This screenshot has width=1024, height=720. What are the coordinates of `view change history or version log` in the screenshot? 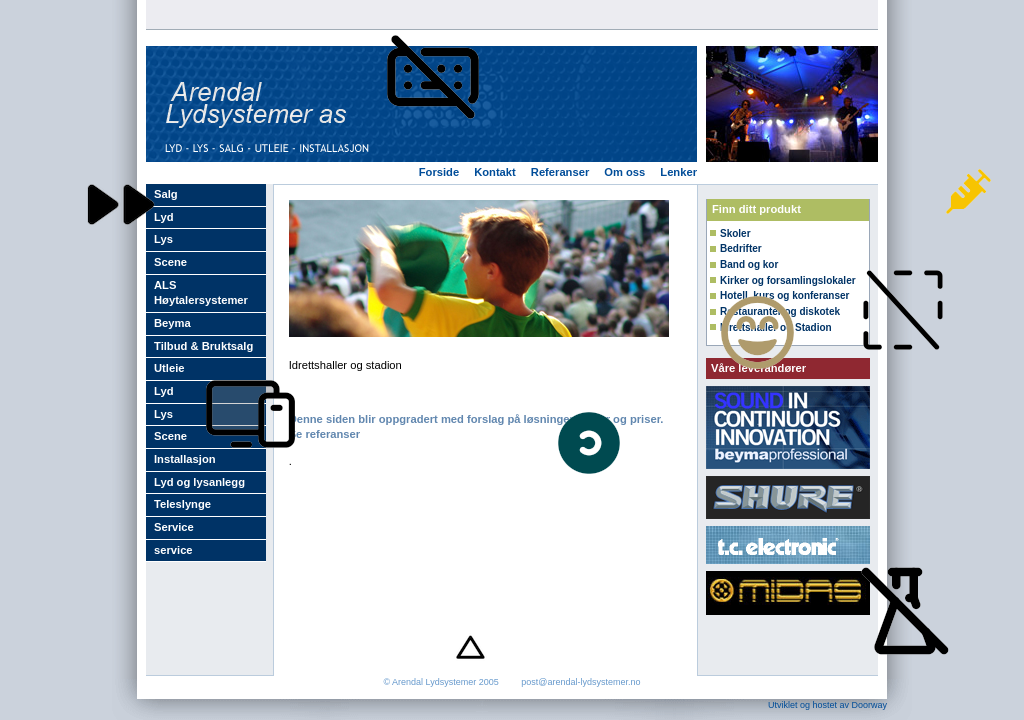 It's located at (470, 646).